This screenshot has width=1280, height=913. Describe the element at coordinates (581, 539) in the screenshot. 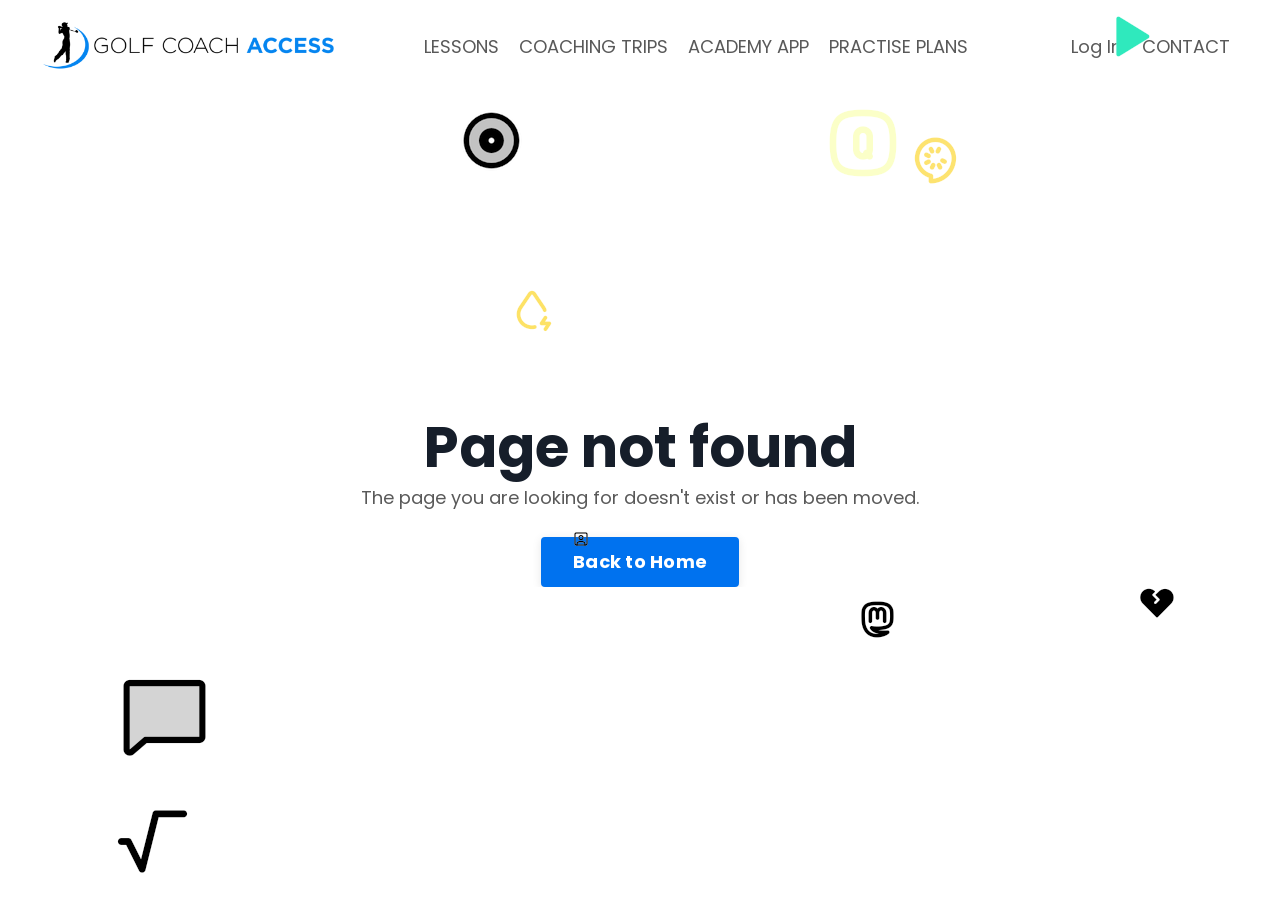

I see `view user profile` at that location.